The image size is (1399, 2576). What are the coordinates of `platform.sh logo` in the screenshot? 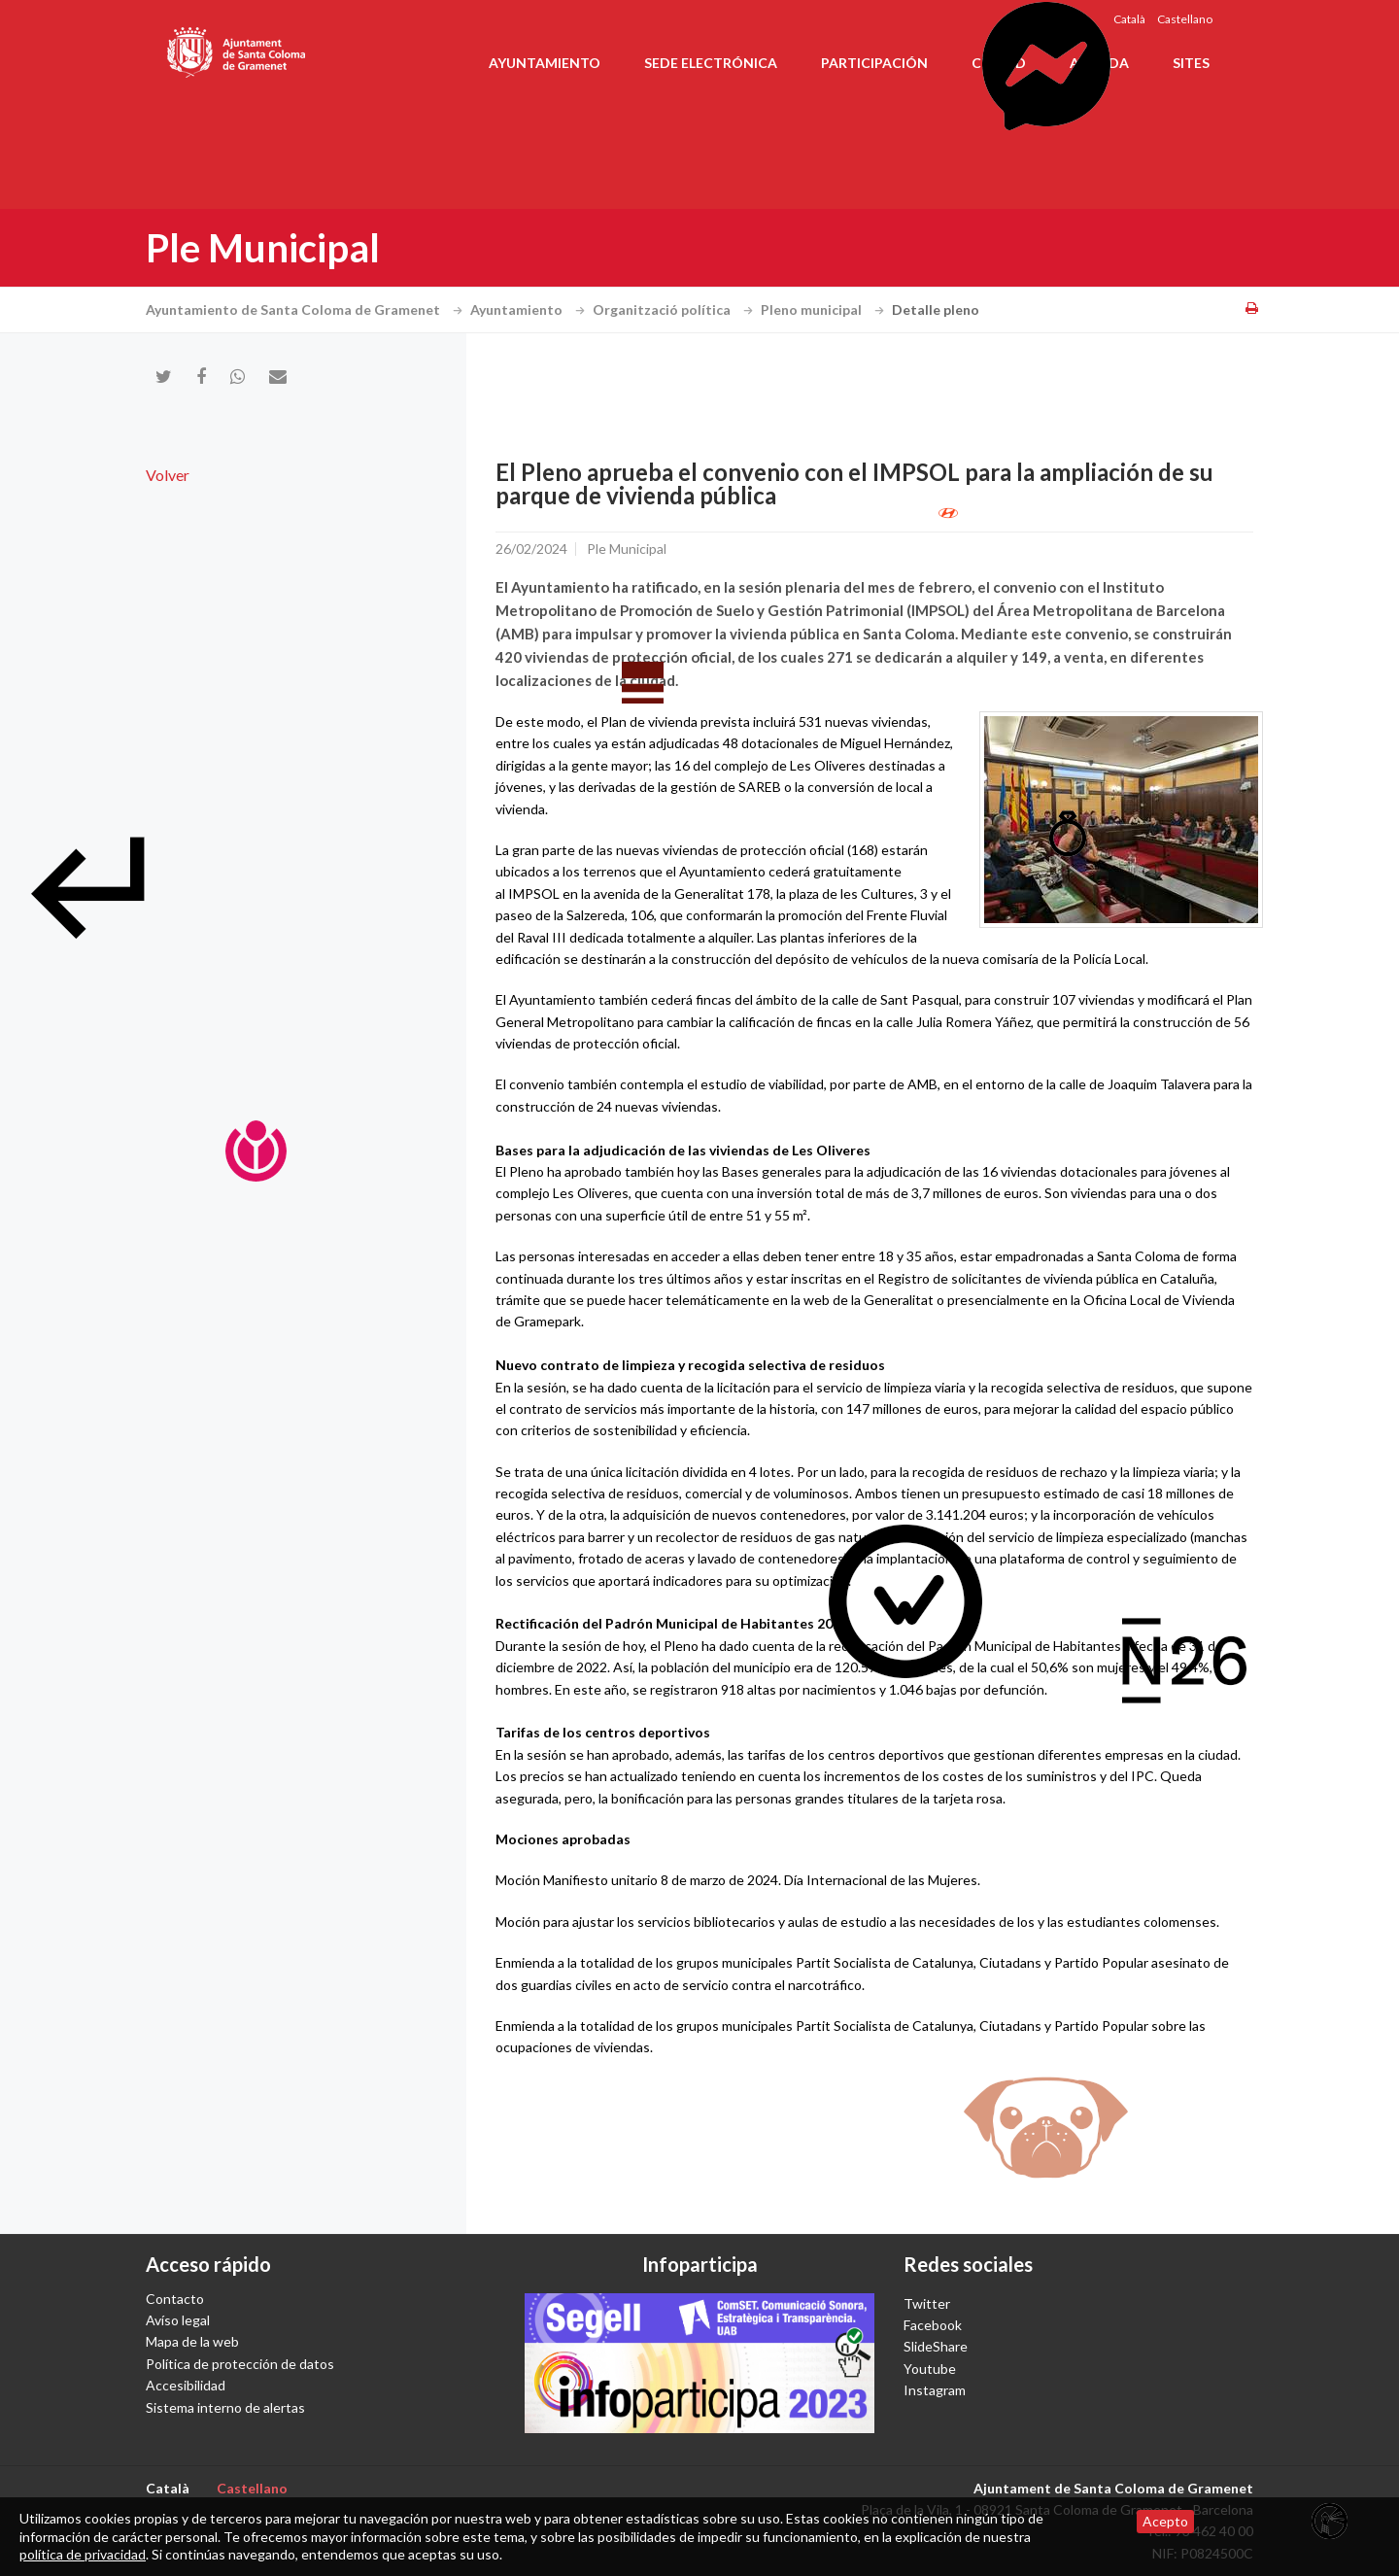 It's located at (642, 682).